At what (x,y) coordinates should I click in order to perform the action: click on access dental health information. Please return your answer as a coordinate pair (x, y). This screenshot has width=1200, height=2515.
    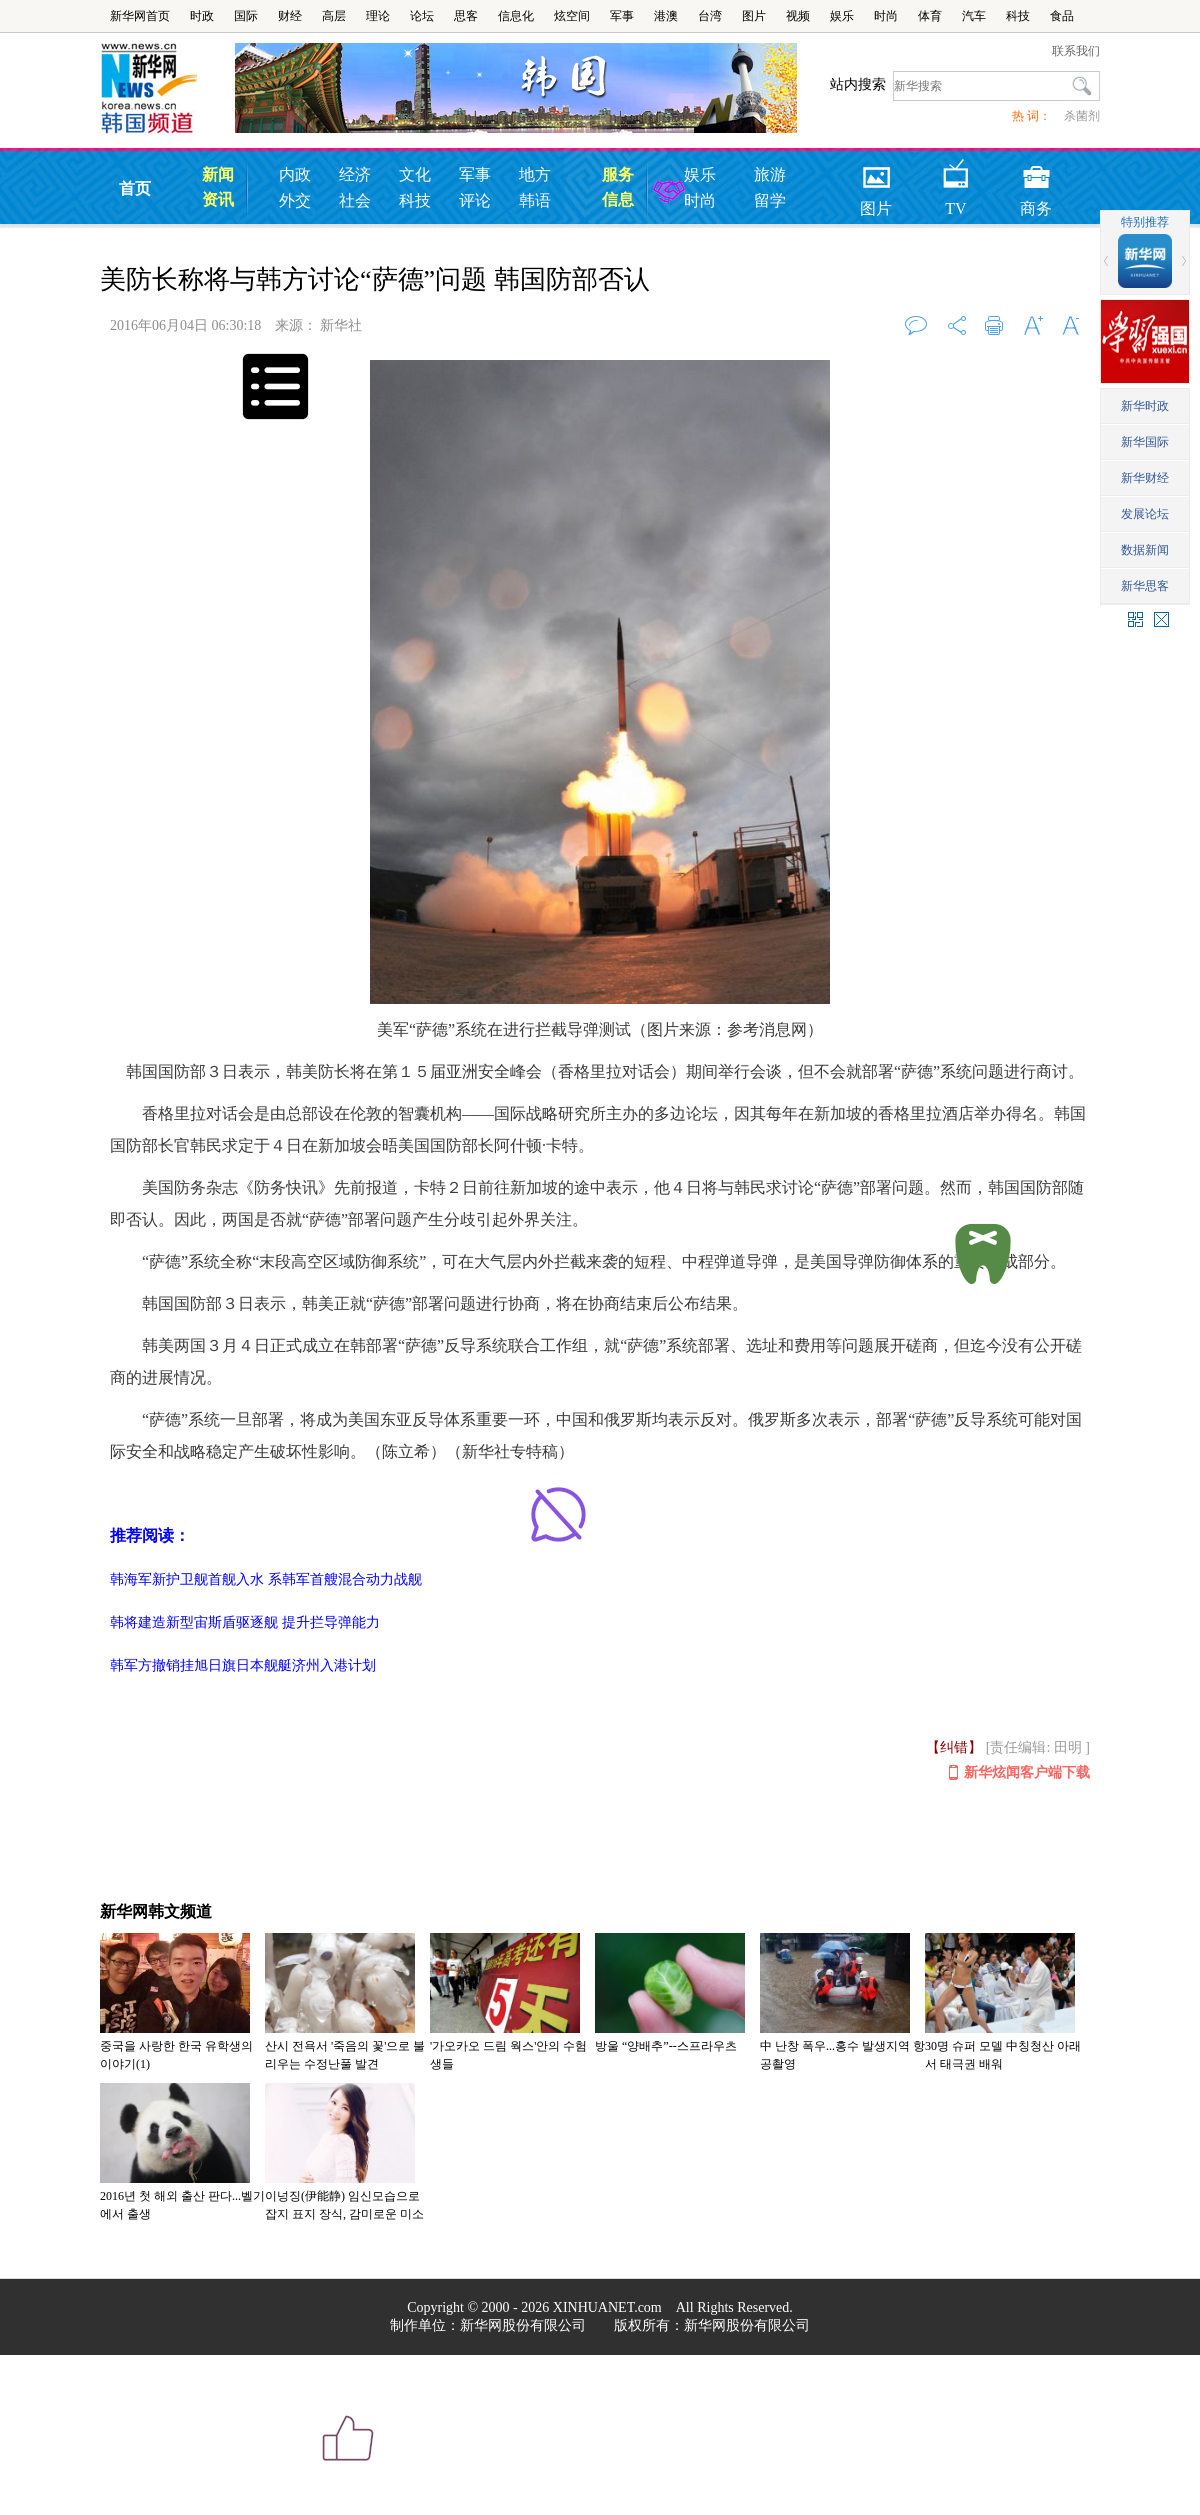
    Looking at the image, I should click on (983, 1254).